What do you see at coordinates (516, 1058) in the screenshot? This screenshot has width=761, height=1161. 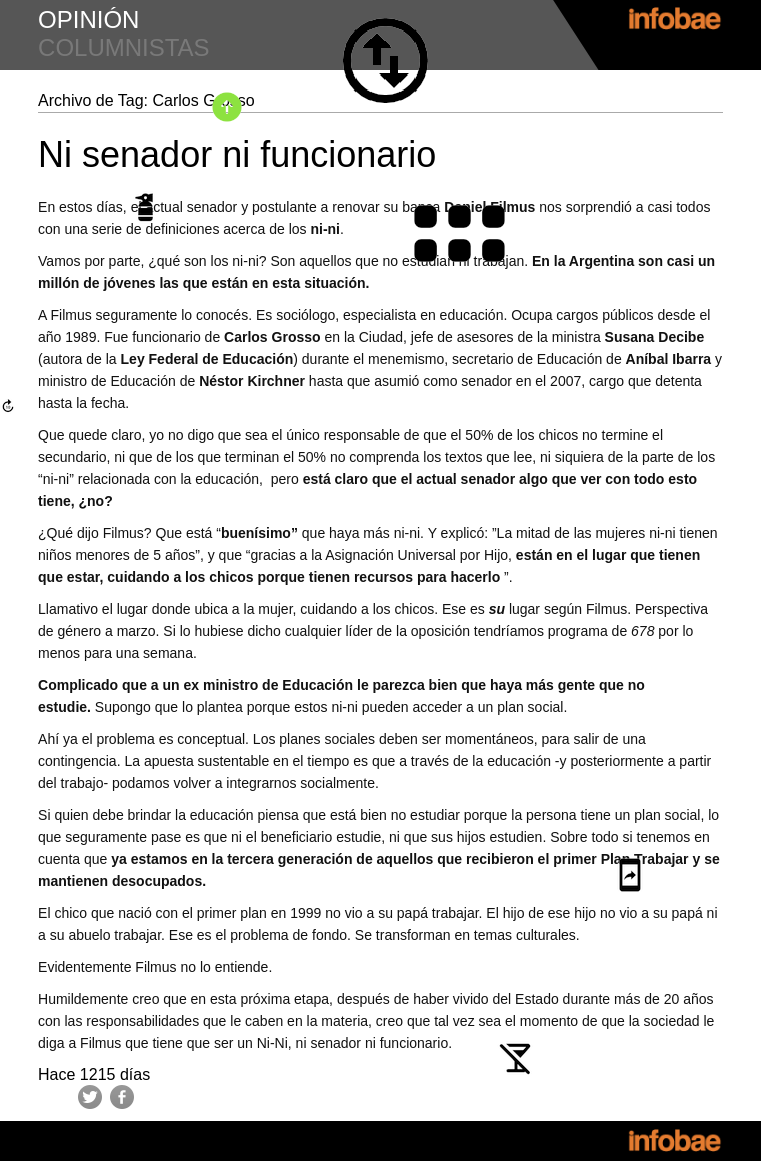 I see `indicates an alcohol-free zone or no drinks allowed` at bounding box center [516, 1058].